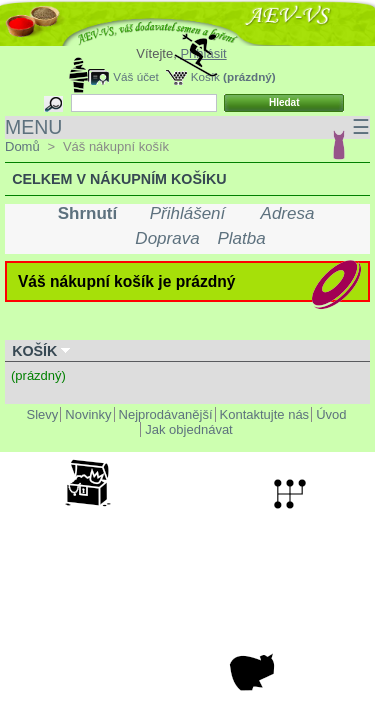 The width and height of the screenshot is (375, 720). I want to click on access skiing or winter sports activities, so click(196, 55).